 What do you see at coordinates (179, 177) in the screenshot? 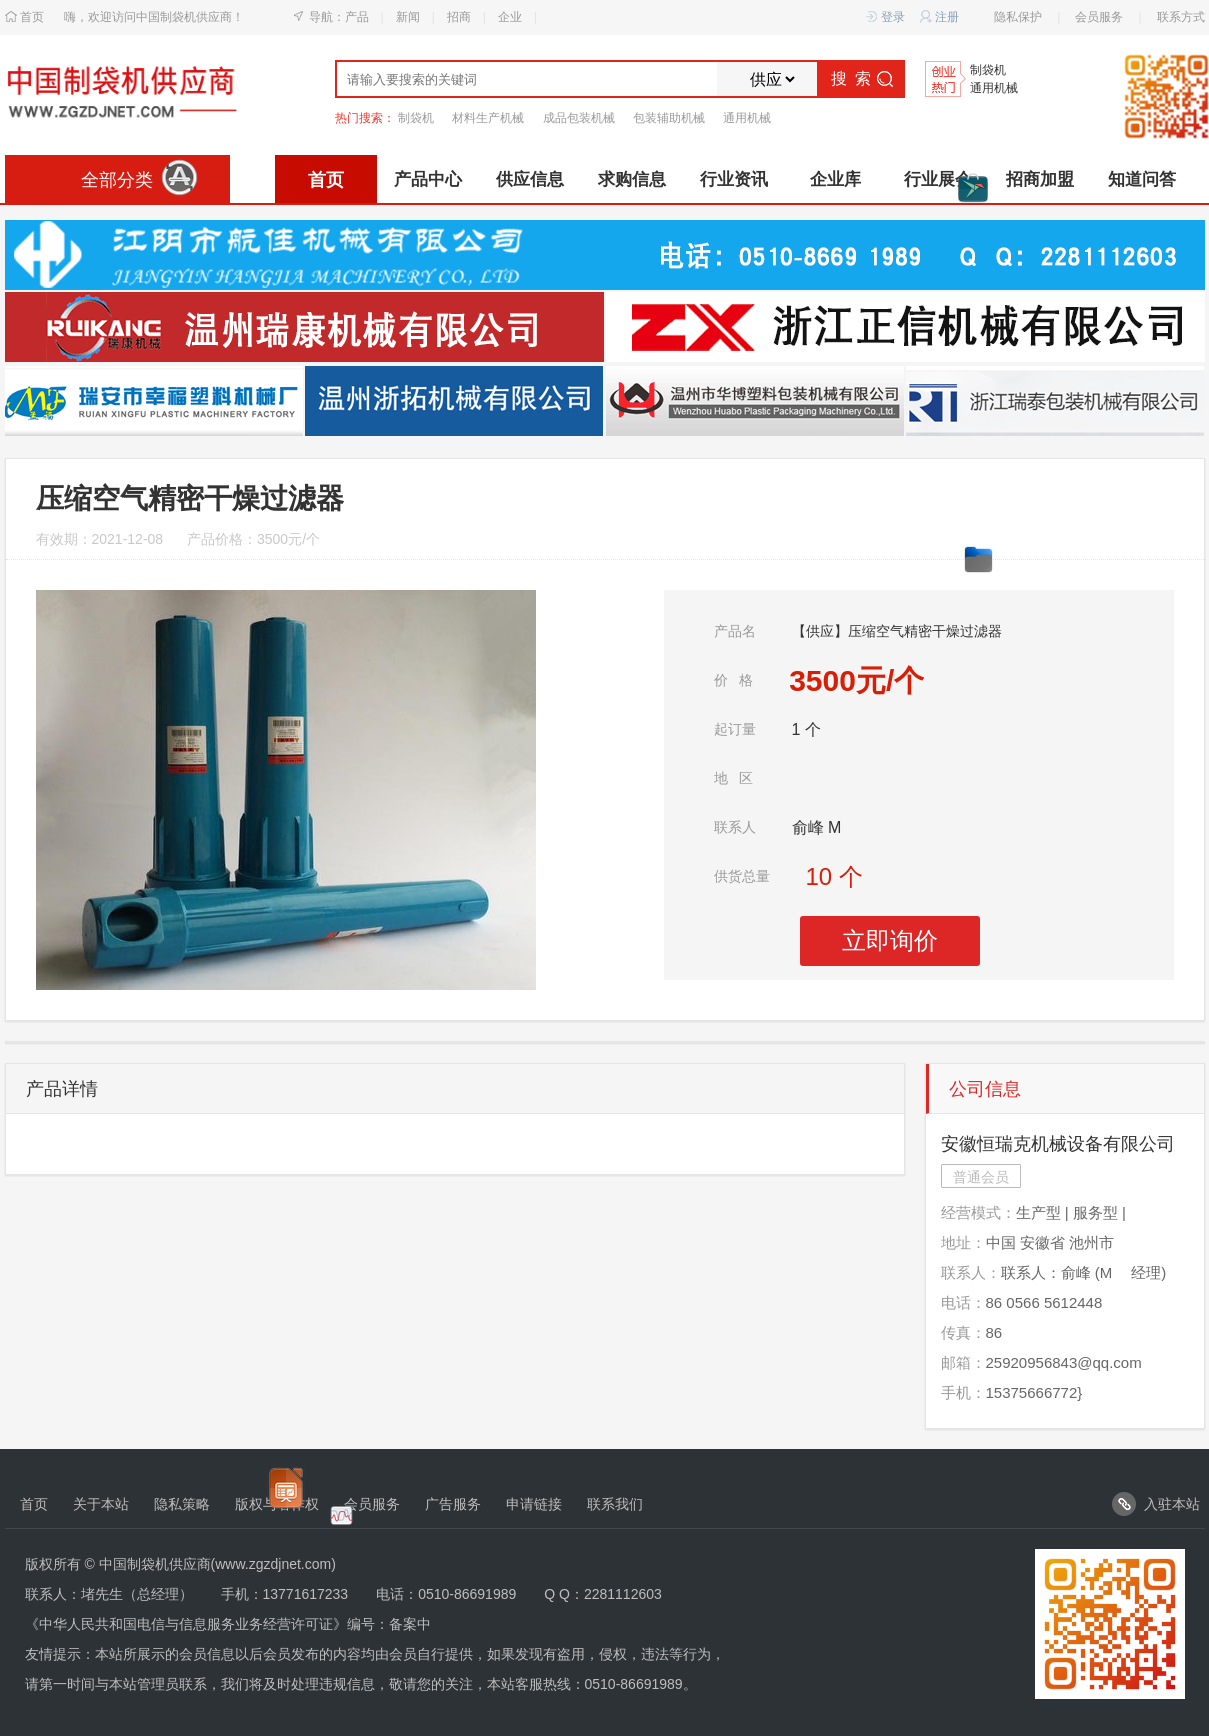
I see `open the software updater application` at bounding box center [179, 177].